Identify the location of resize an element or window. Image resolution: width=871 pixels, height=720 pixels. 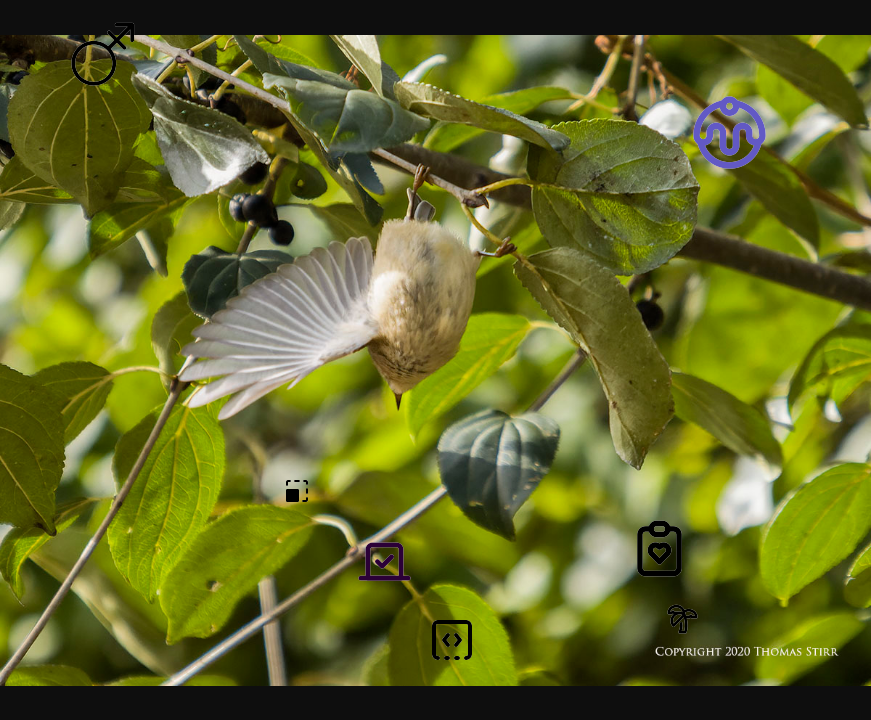
(297, 491).